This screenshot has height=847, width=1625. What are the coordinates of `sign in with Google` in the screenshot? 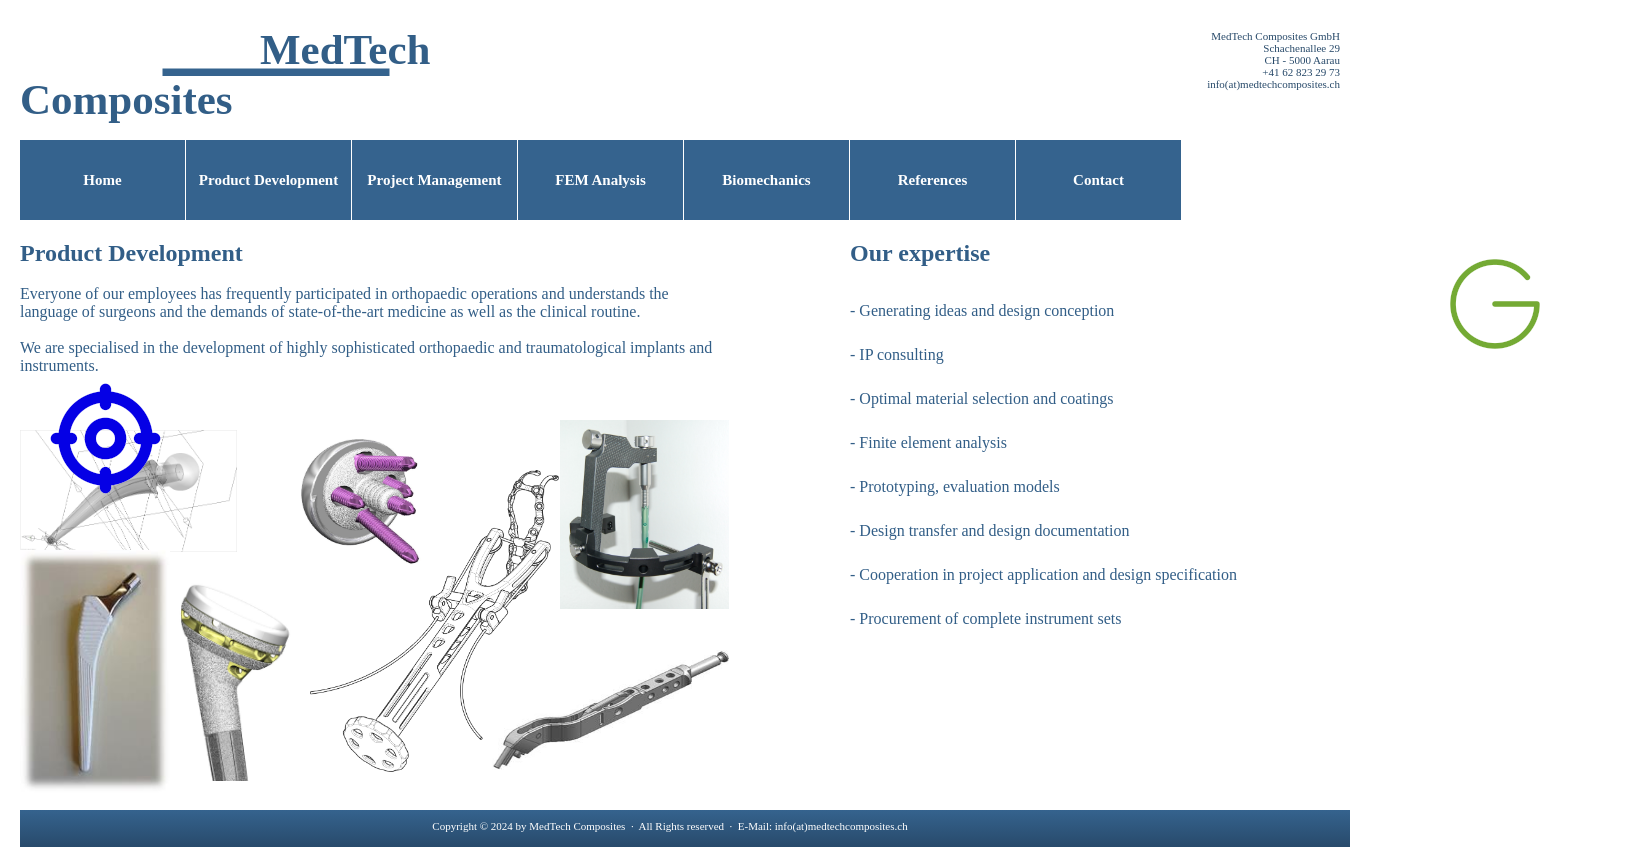 It's located at (1495, 304).